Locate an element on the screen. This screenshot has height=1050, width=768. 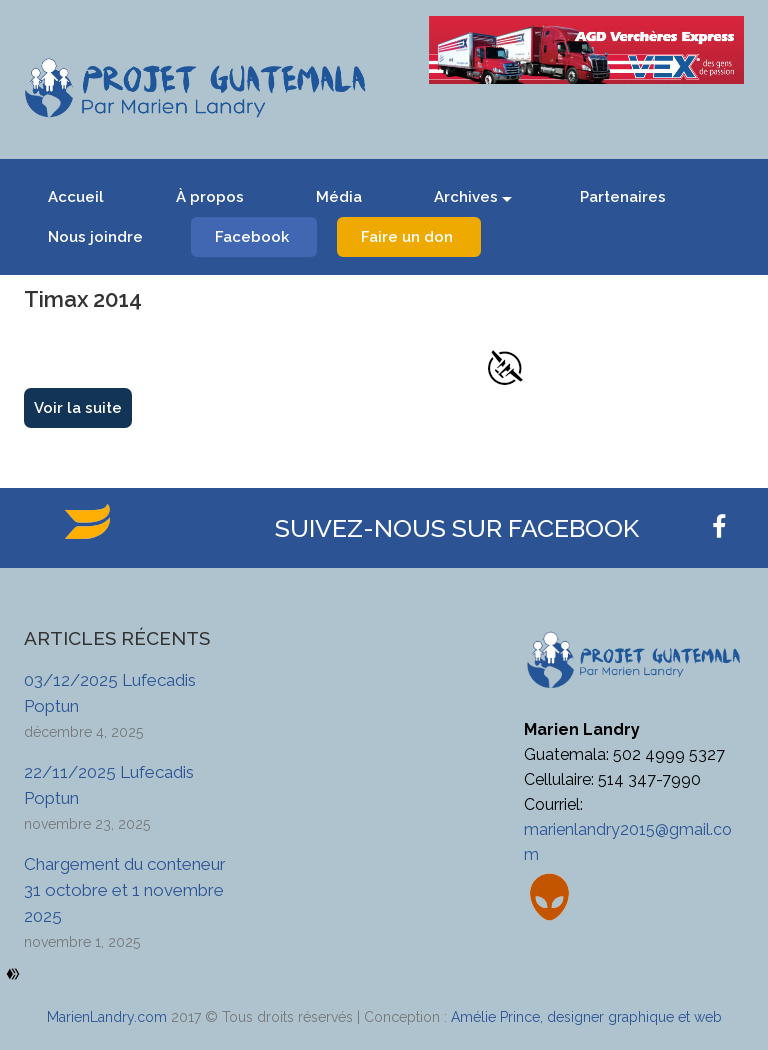
hive blockchain platform logo is located at coordinates (13, 974).